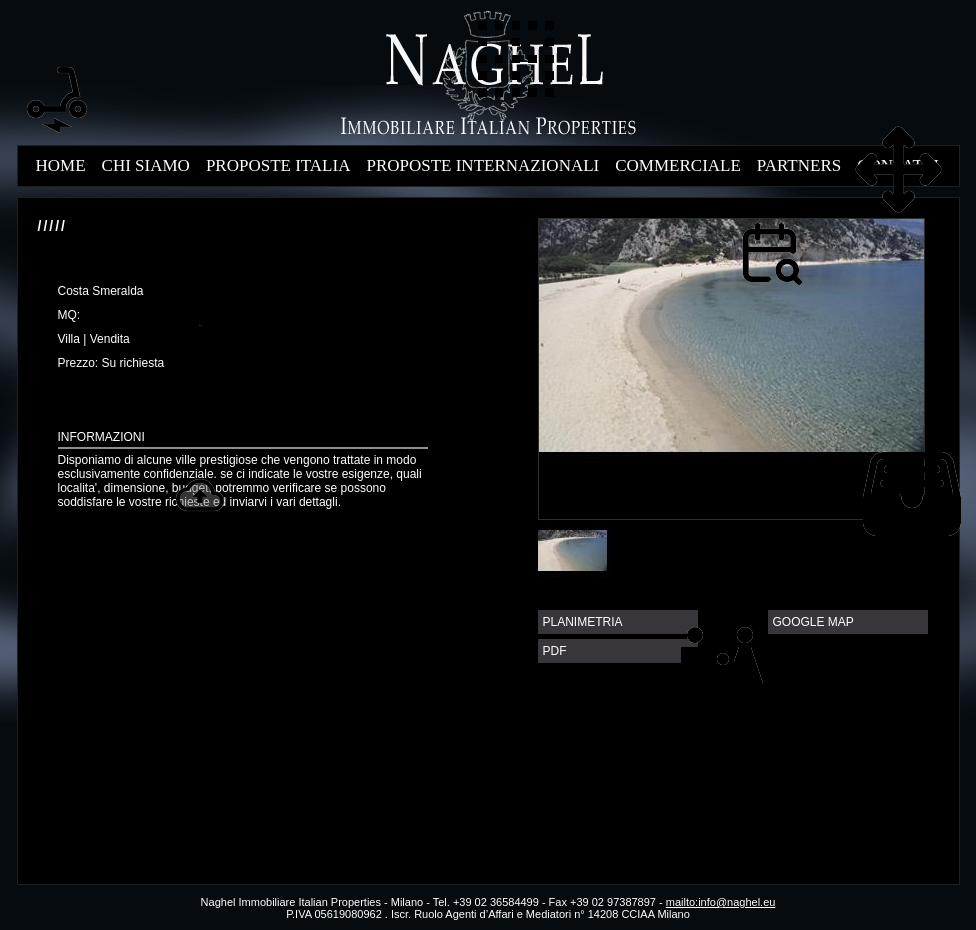  What do you see at coordinates (721, 667) in the screenshot?
I see `indicates family restroom facility nearby` at bounding box center [721, 667].